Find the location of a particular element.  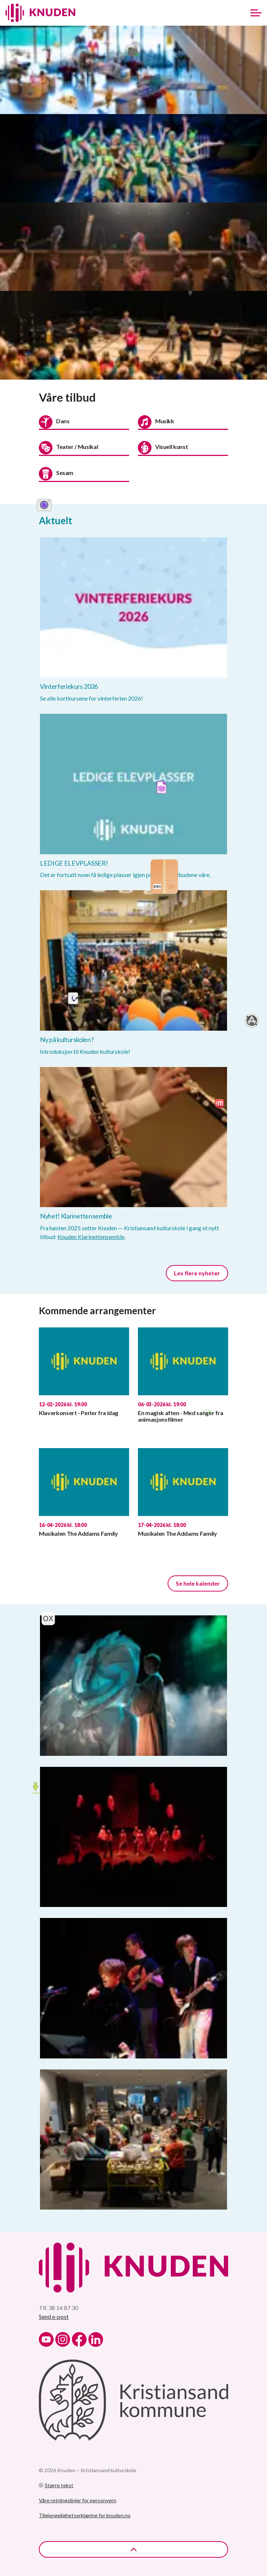

open NoMachine remote desktop application is located at coordinates (219, 1103).